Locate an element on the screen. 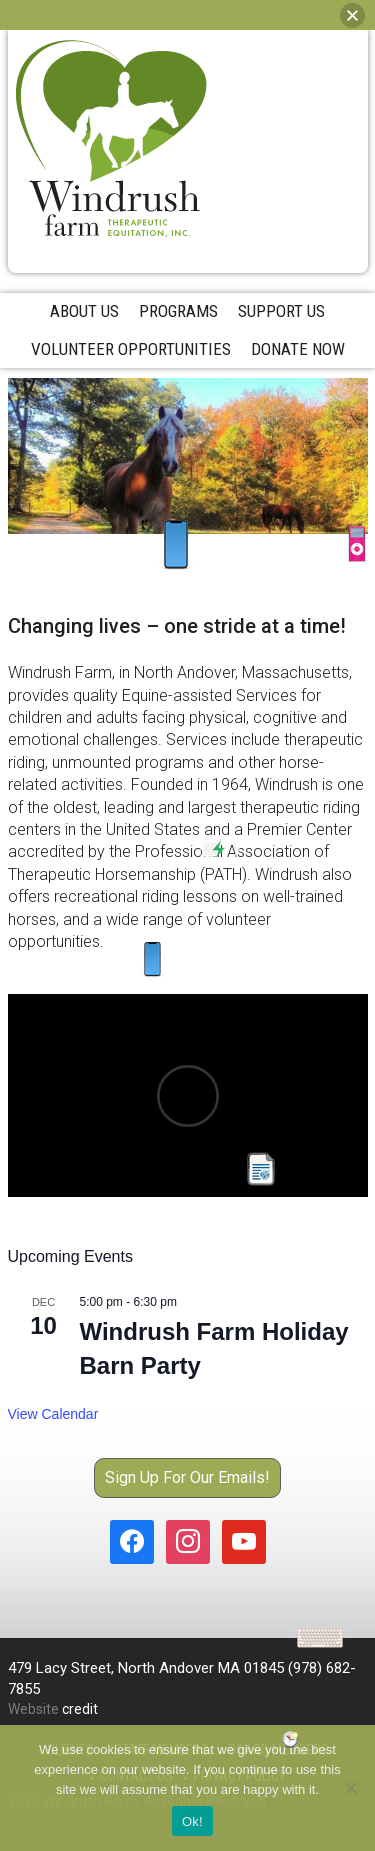 This screenshot has width=375, height=1851. connect to a bluetooth keyboard is located at coordinates (320, 1638).